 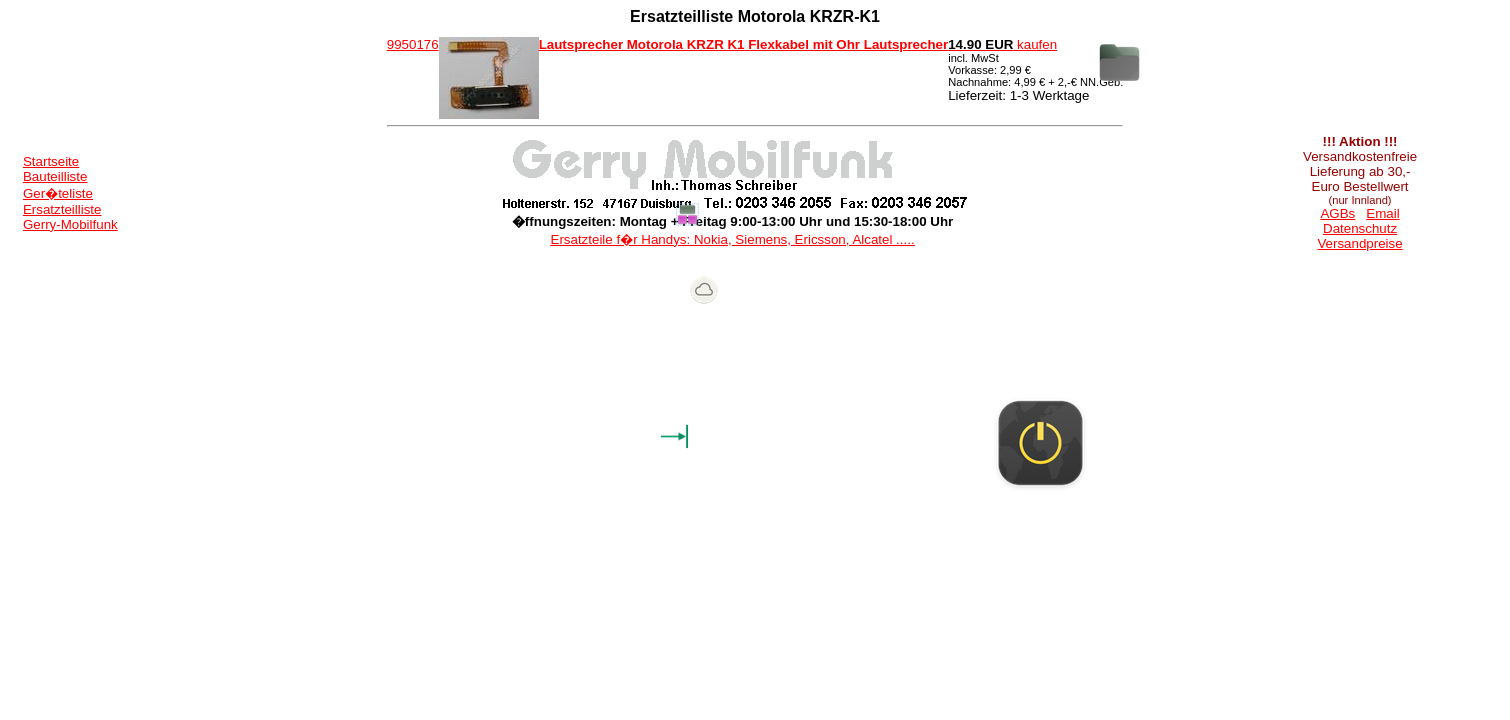 What do you see at coordinates (704, 290) in the screenshot?
I see `dropbox smart sync enabled for cloud-only storage` at bounding box center [704, 290].